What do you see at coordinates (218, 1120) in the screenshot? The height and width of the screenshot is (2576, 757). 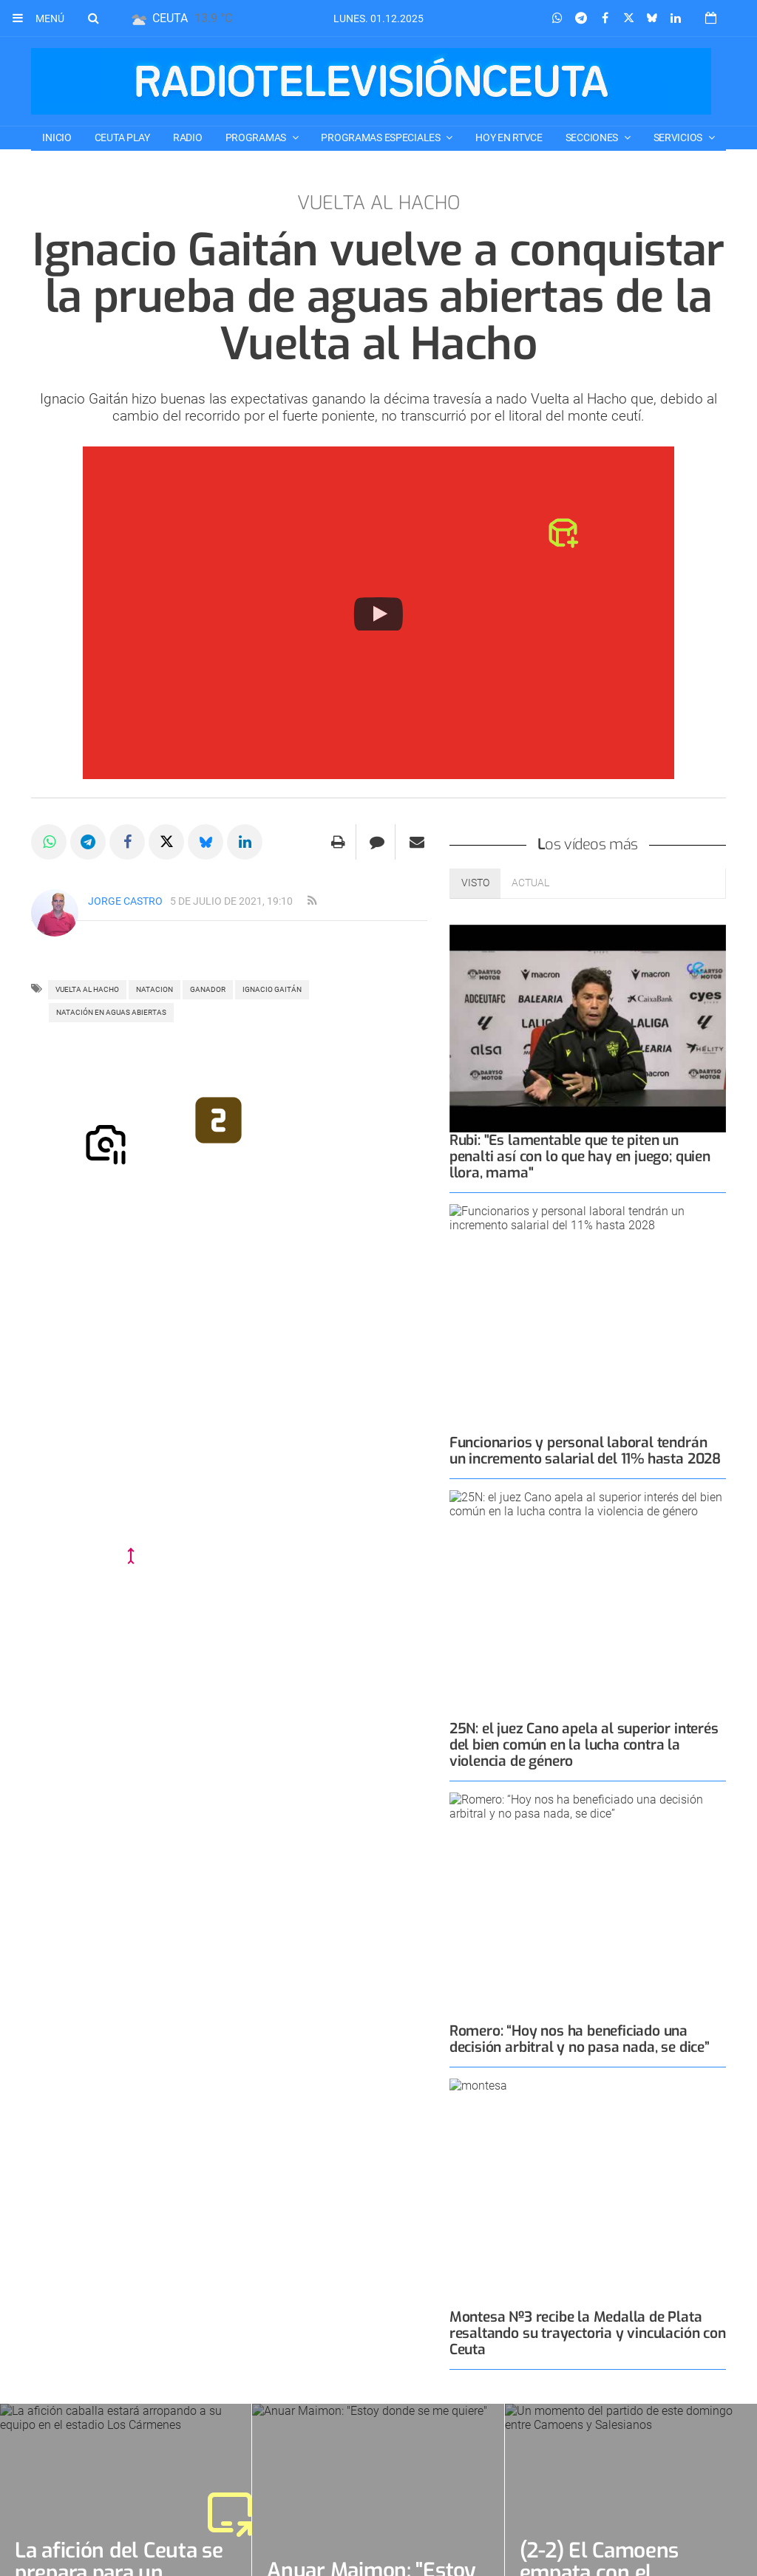 I see `select option 2 in a numbered list` at bounding box center [218, 1120].